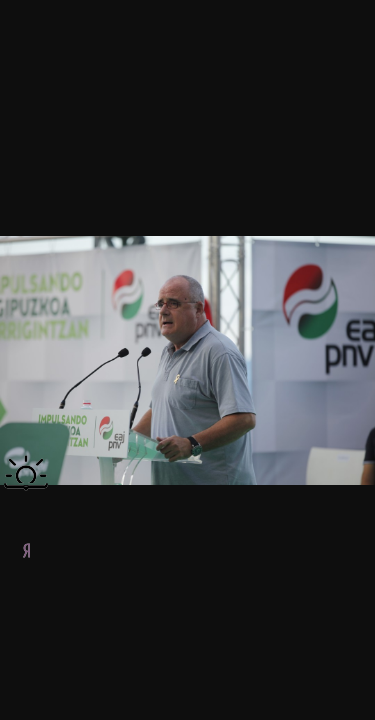 This screenshot has height=720, width=375. What do you see at coordinates (26, 550) in the screenshot?
I see `open Yandex services` at bounding box center [26, 550].